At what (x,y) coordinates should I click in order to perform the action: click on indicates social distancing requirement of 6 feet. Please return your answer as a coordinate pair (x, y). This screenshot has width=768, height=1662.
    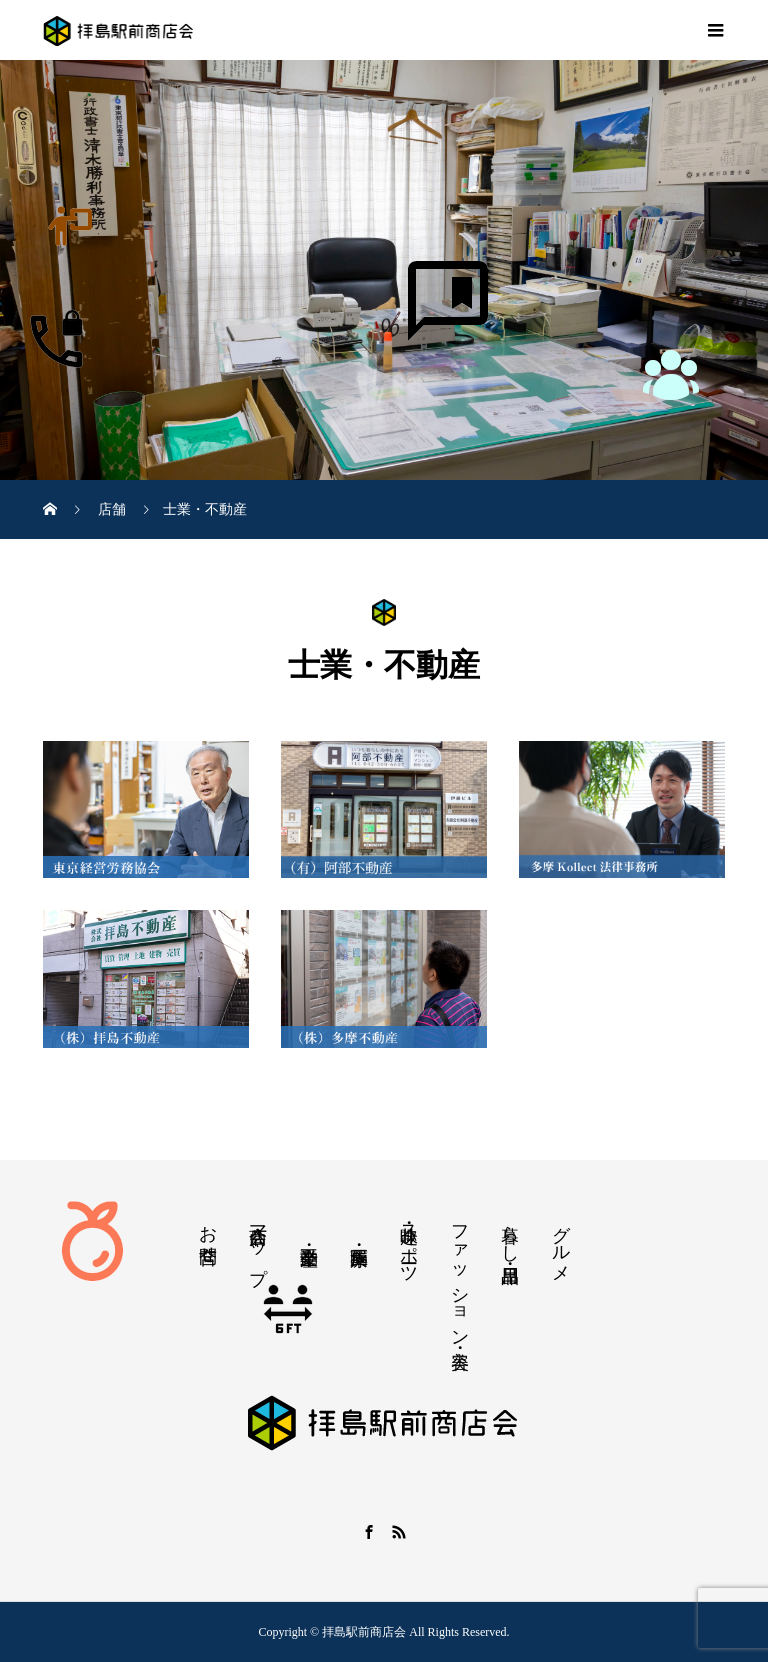
    Looking at the image, I should click on (288, 1309).